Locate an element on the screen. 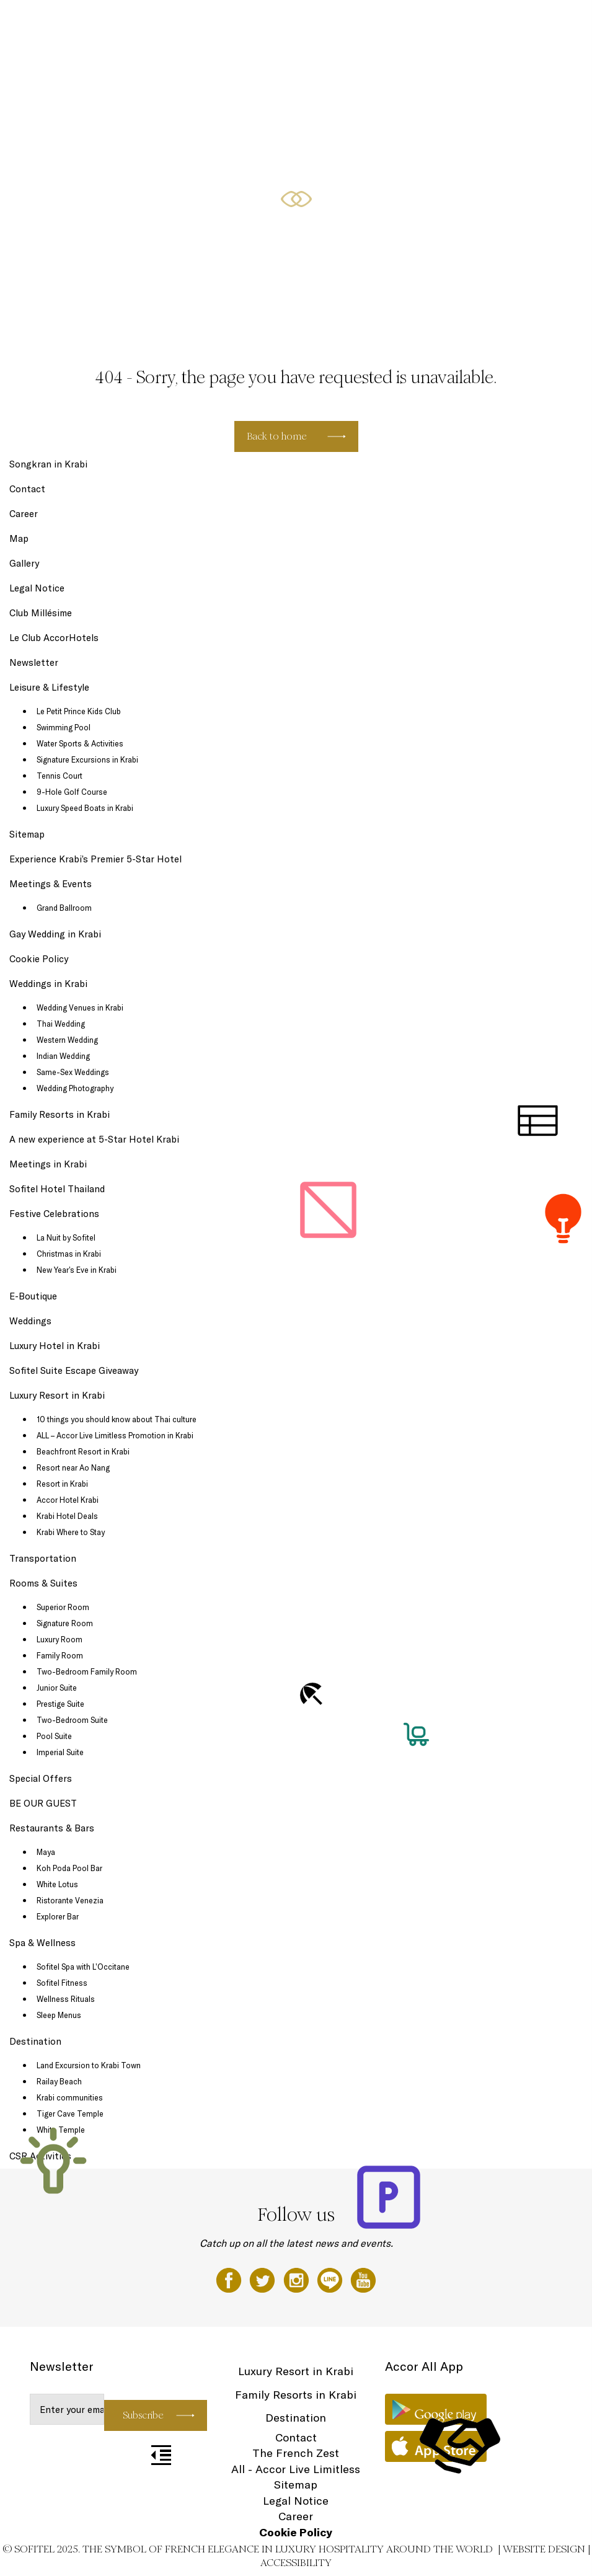 The width and height of the screenshot is (592, 2576). decrease text indentation is located at coordinates (161, 2455).